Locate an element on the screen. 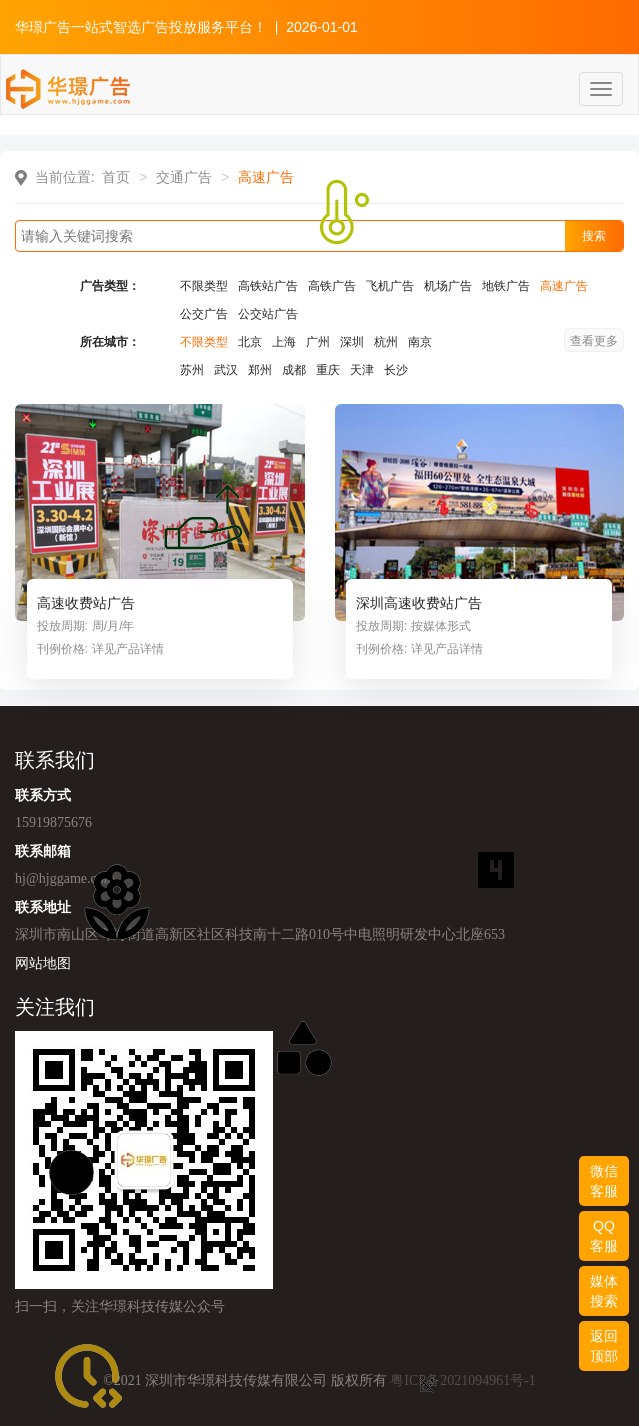 Image resolution: width=639 pixels, height=1426 pixels. find nearby florists or flower shops is located at coordinates (117, 904).